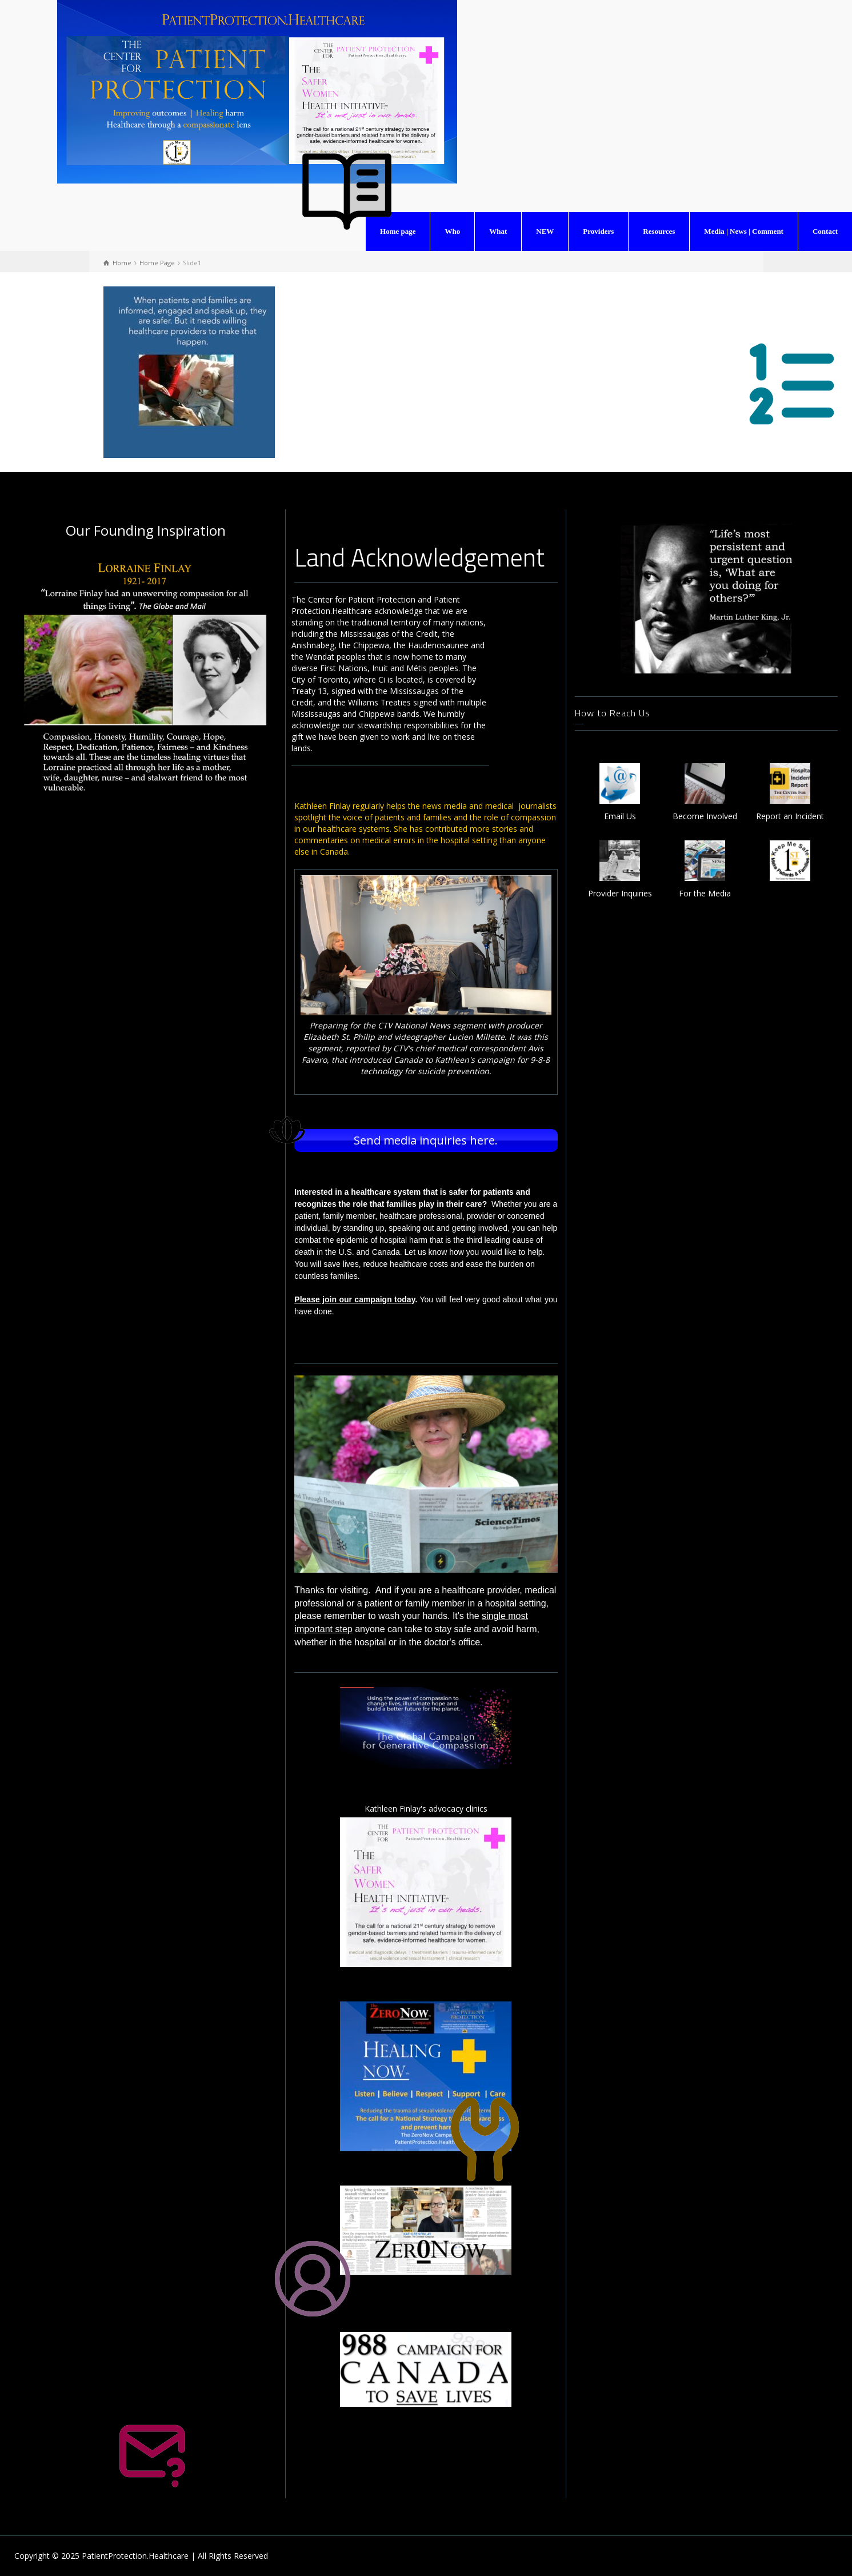  Describe the element at coordinates (152, 2451) in the screenshot. I see `email help or support` at that location.